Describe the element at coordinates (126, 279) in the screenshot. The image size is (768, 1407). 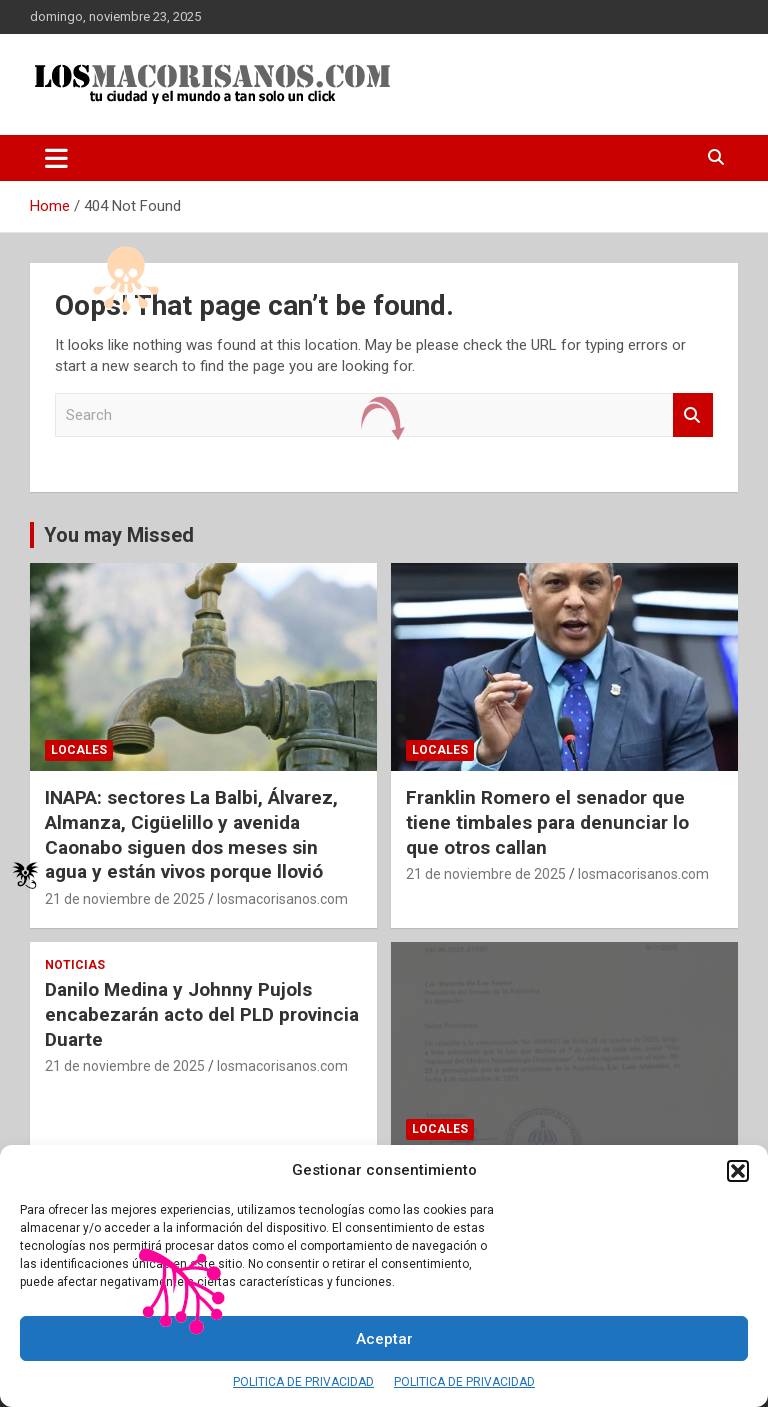
I see `indicates a toxic or hazardous game element` at that location.